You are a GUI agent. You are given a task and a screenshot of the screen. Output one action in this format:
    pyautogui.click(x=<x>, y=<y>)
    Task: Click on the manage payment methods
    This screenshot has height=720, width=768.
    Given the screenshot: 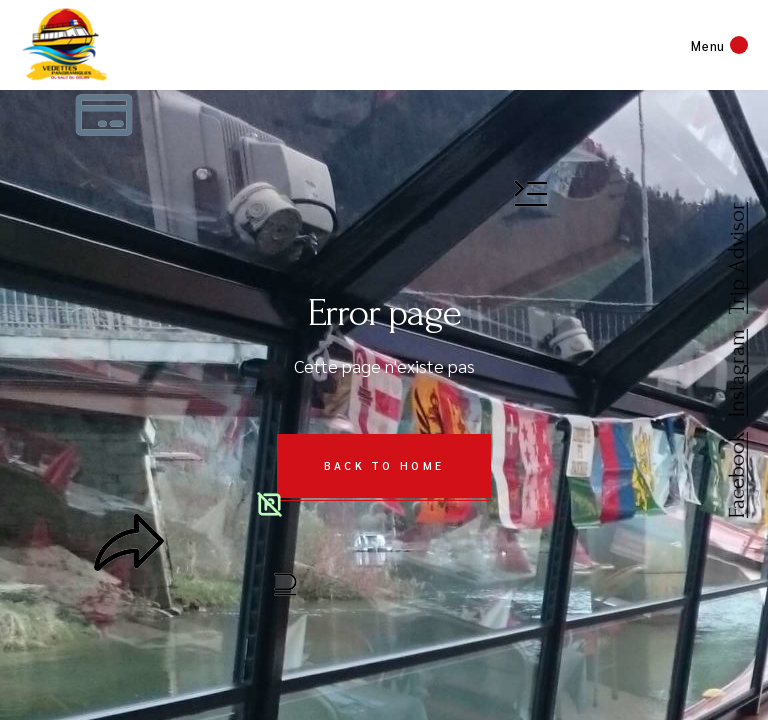 What is the action you would take?
    pyautogui.click(x=104, y=115)
    